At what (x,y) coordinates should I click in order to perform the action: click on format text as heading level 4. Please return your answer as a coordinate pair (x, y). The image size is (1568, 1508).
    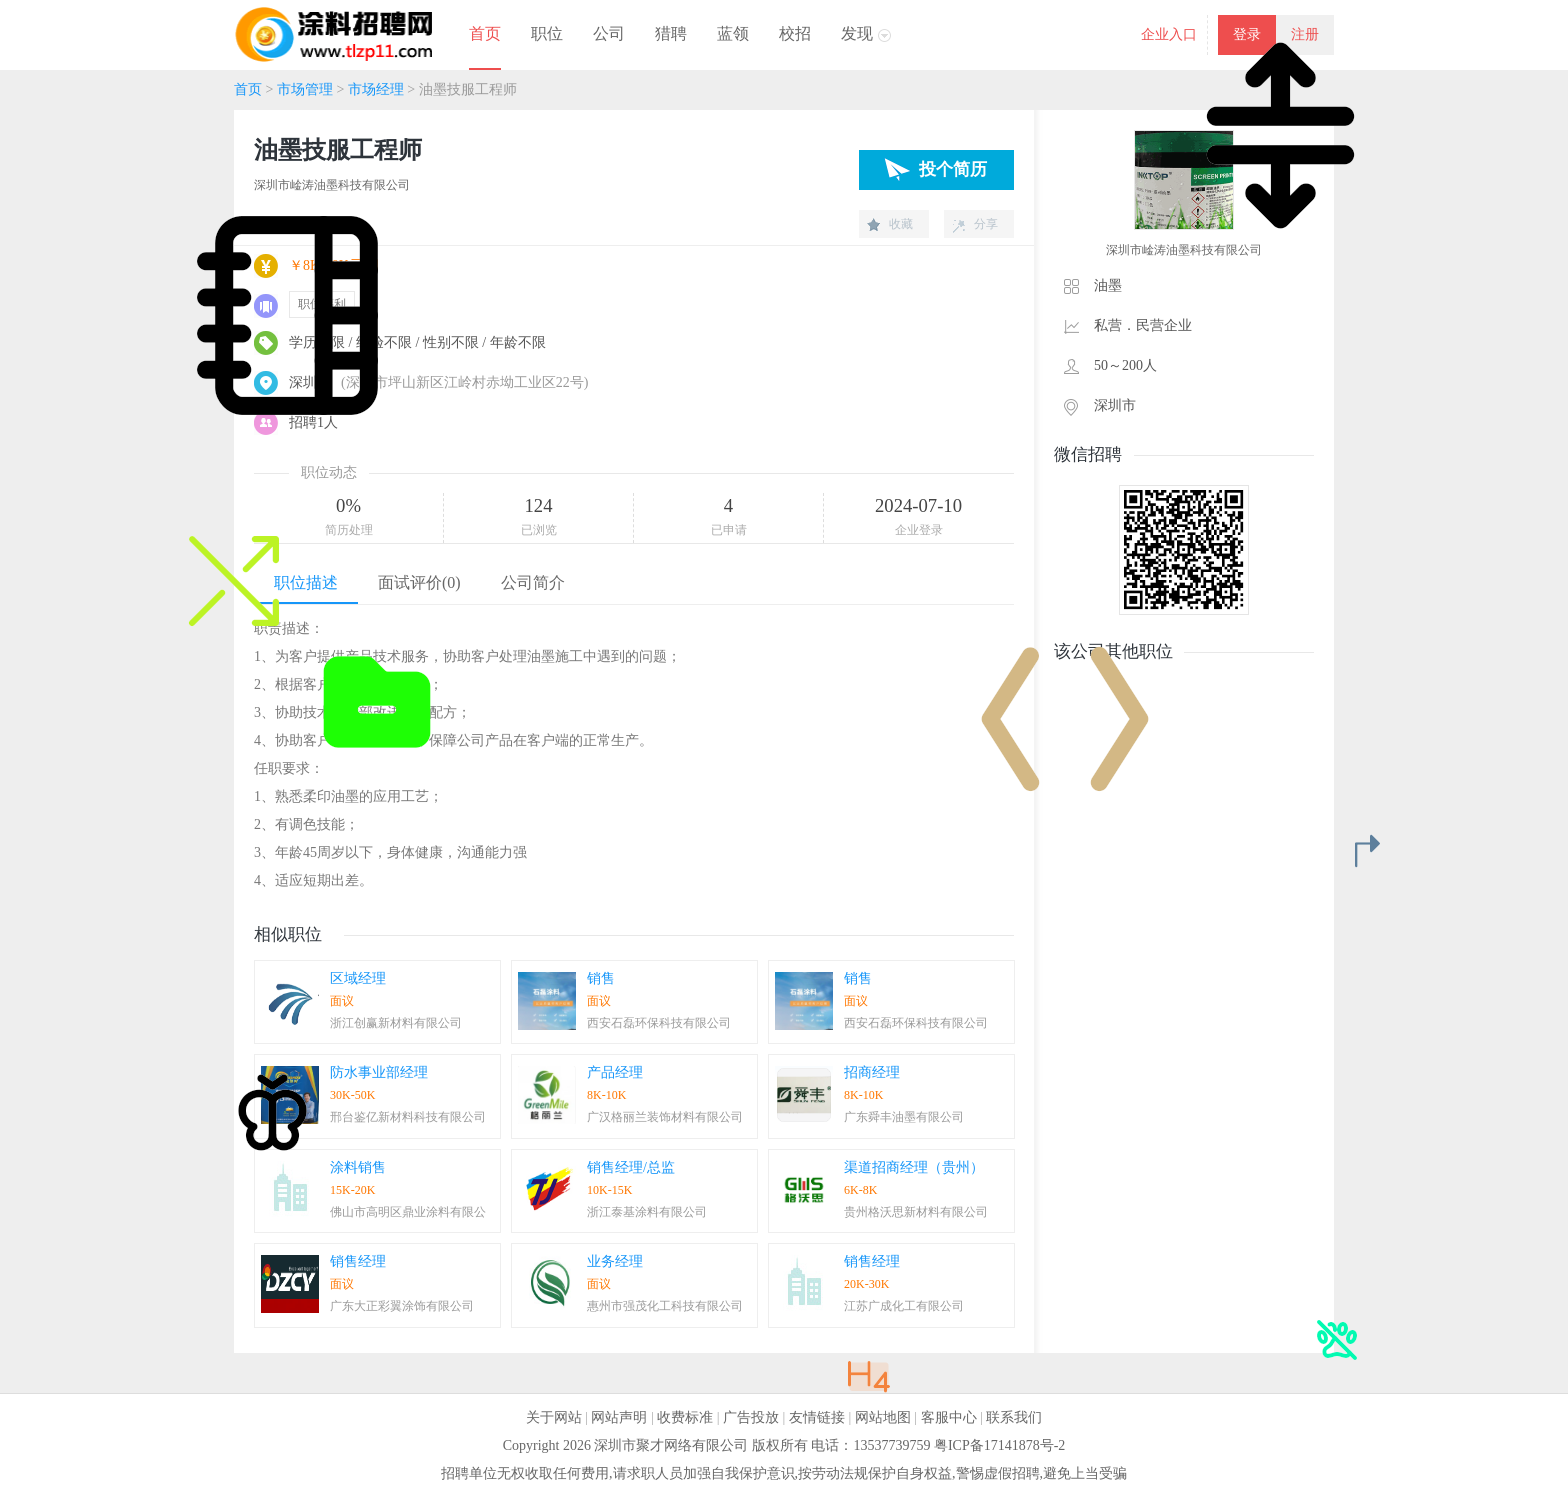
    Looking at the image, I should click on (866, 1376).